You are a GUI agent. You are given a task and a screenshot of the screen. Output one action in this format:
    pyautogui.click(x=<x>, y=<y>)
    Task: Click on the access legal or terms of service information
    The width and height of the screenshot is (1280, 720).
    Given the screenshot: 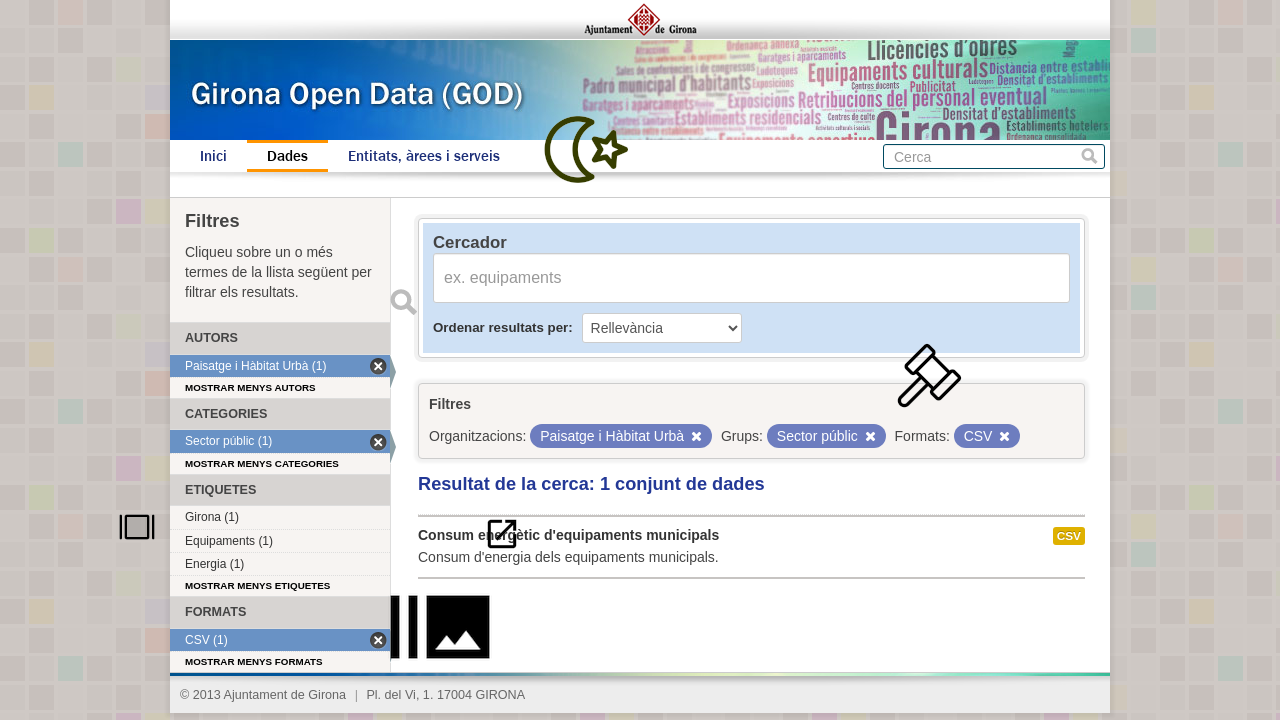 What is the action you would take?
    pyautogui.click(x=927, y=378)
    